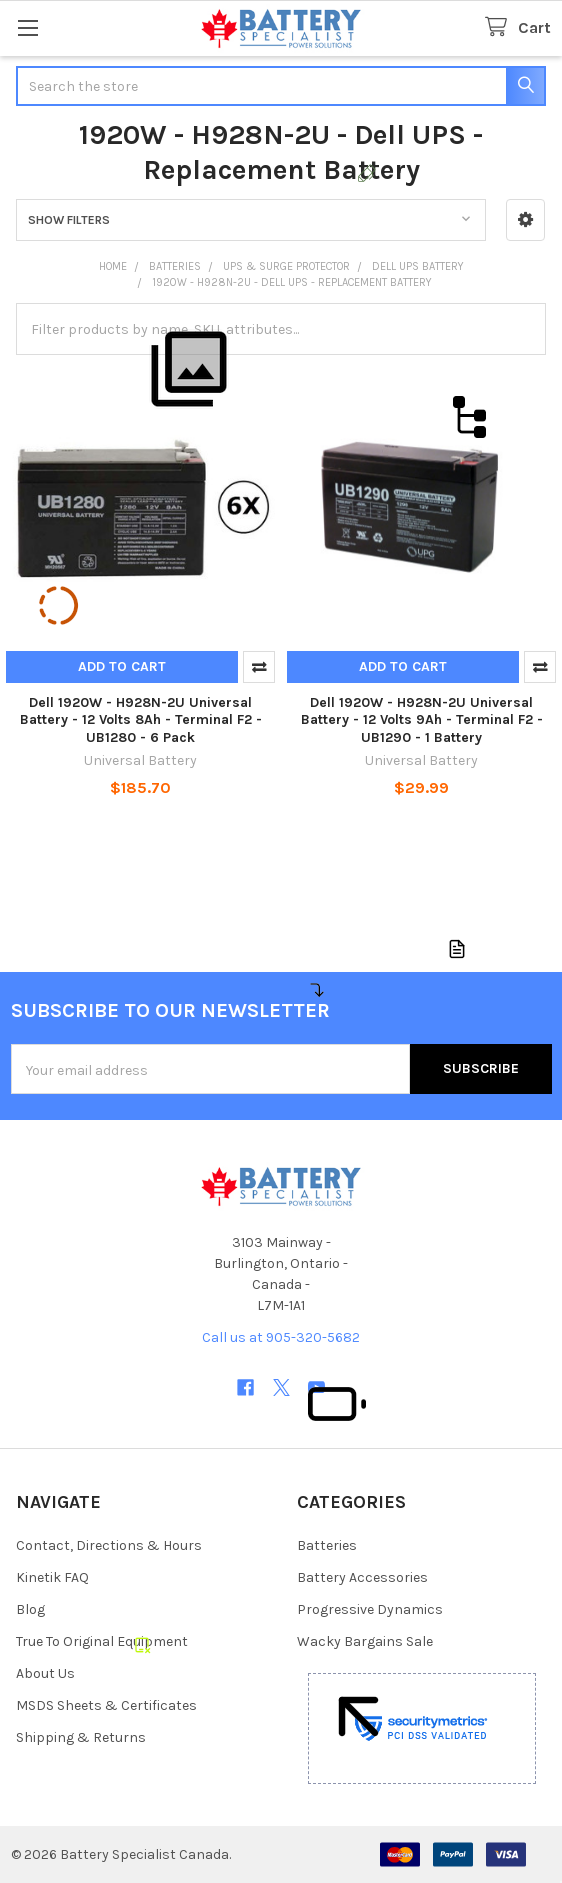  I want to click on indicates current battery level, so click(337, 1404).